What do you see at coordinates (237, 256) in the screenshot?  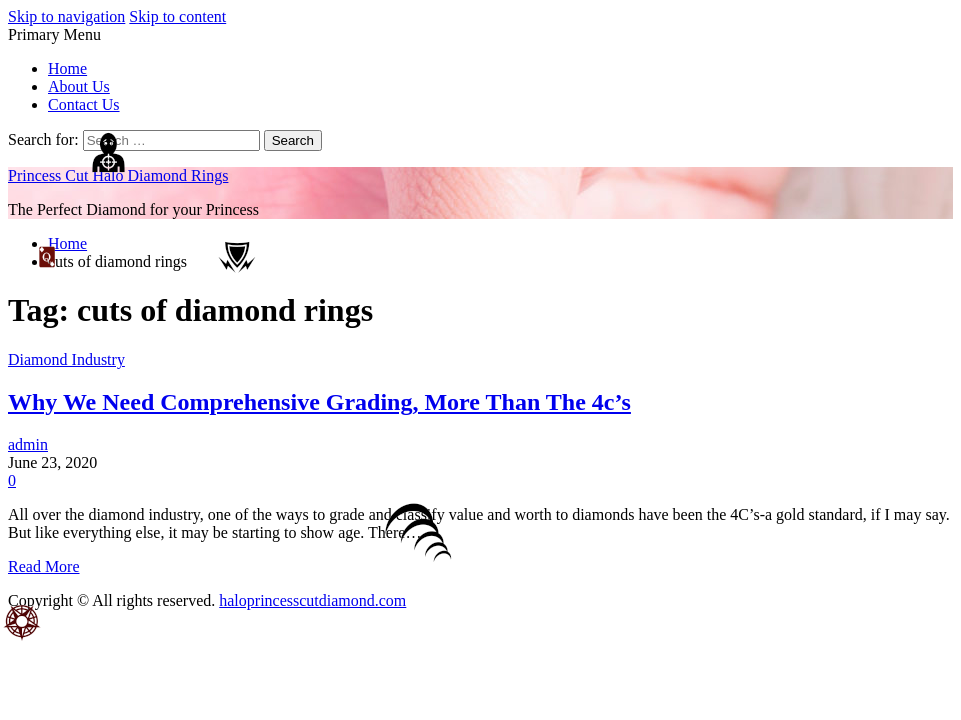 I see `activate power shield or energy protection` at bounding box center [237, 256].